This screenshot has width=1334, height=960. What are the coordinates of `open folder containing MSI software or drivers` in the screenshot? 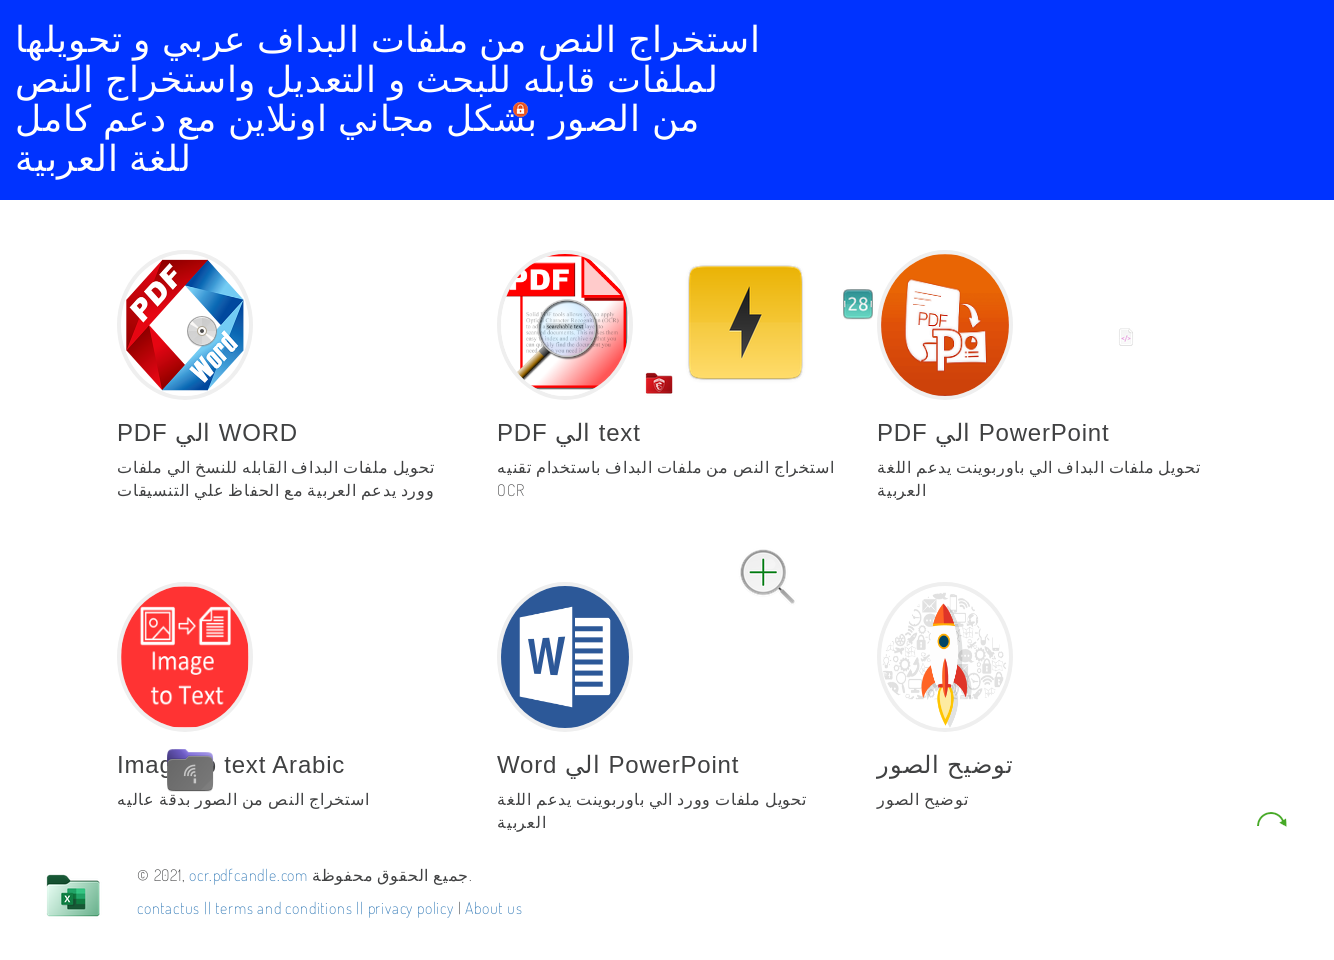 It's located at (659, 384).